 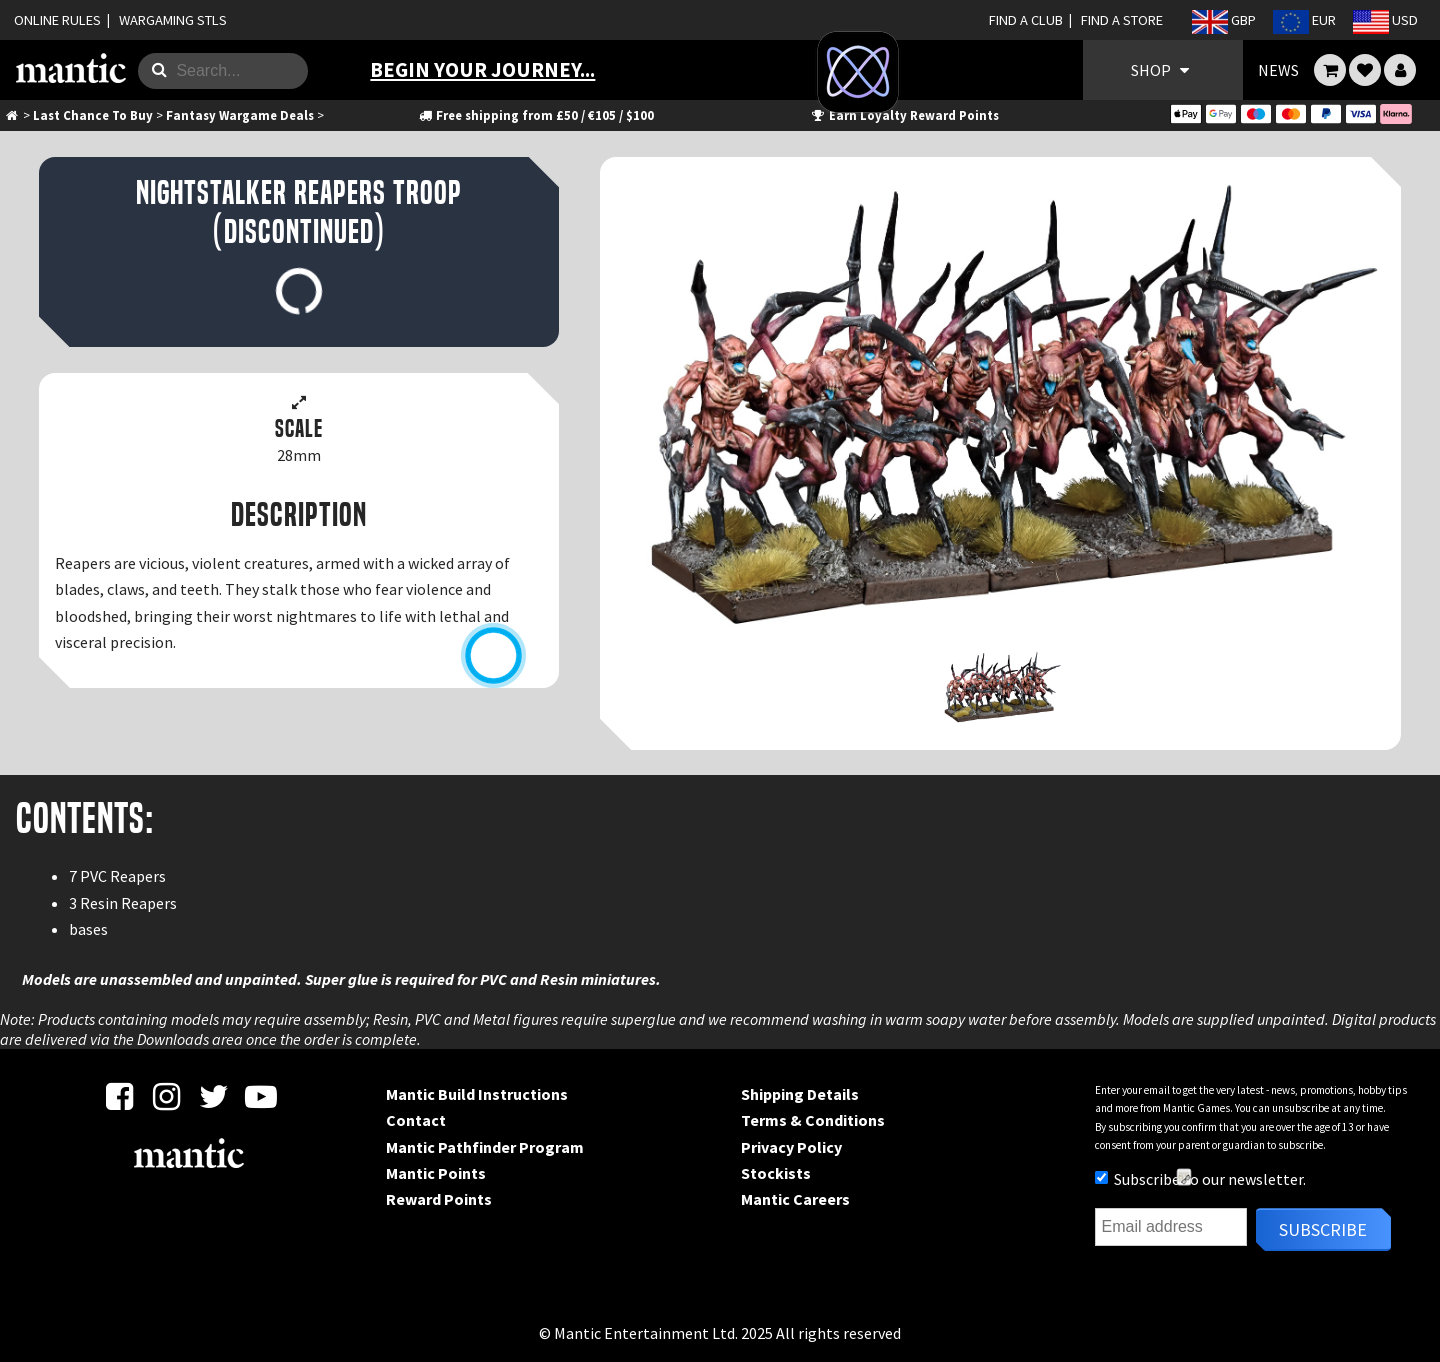 What do you see at coordinates (858, 72) in the screenshot?
I see `open ladybird web browser` at bounding box center [858, 72].